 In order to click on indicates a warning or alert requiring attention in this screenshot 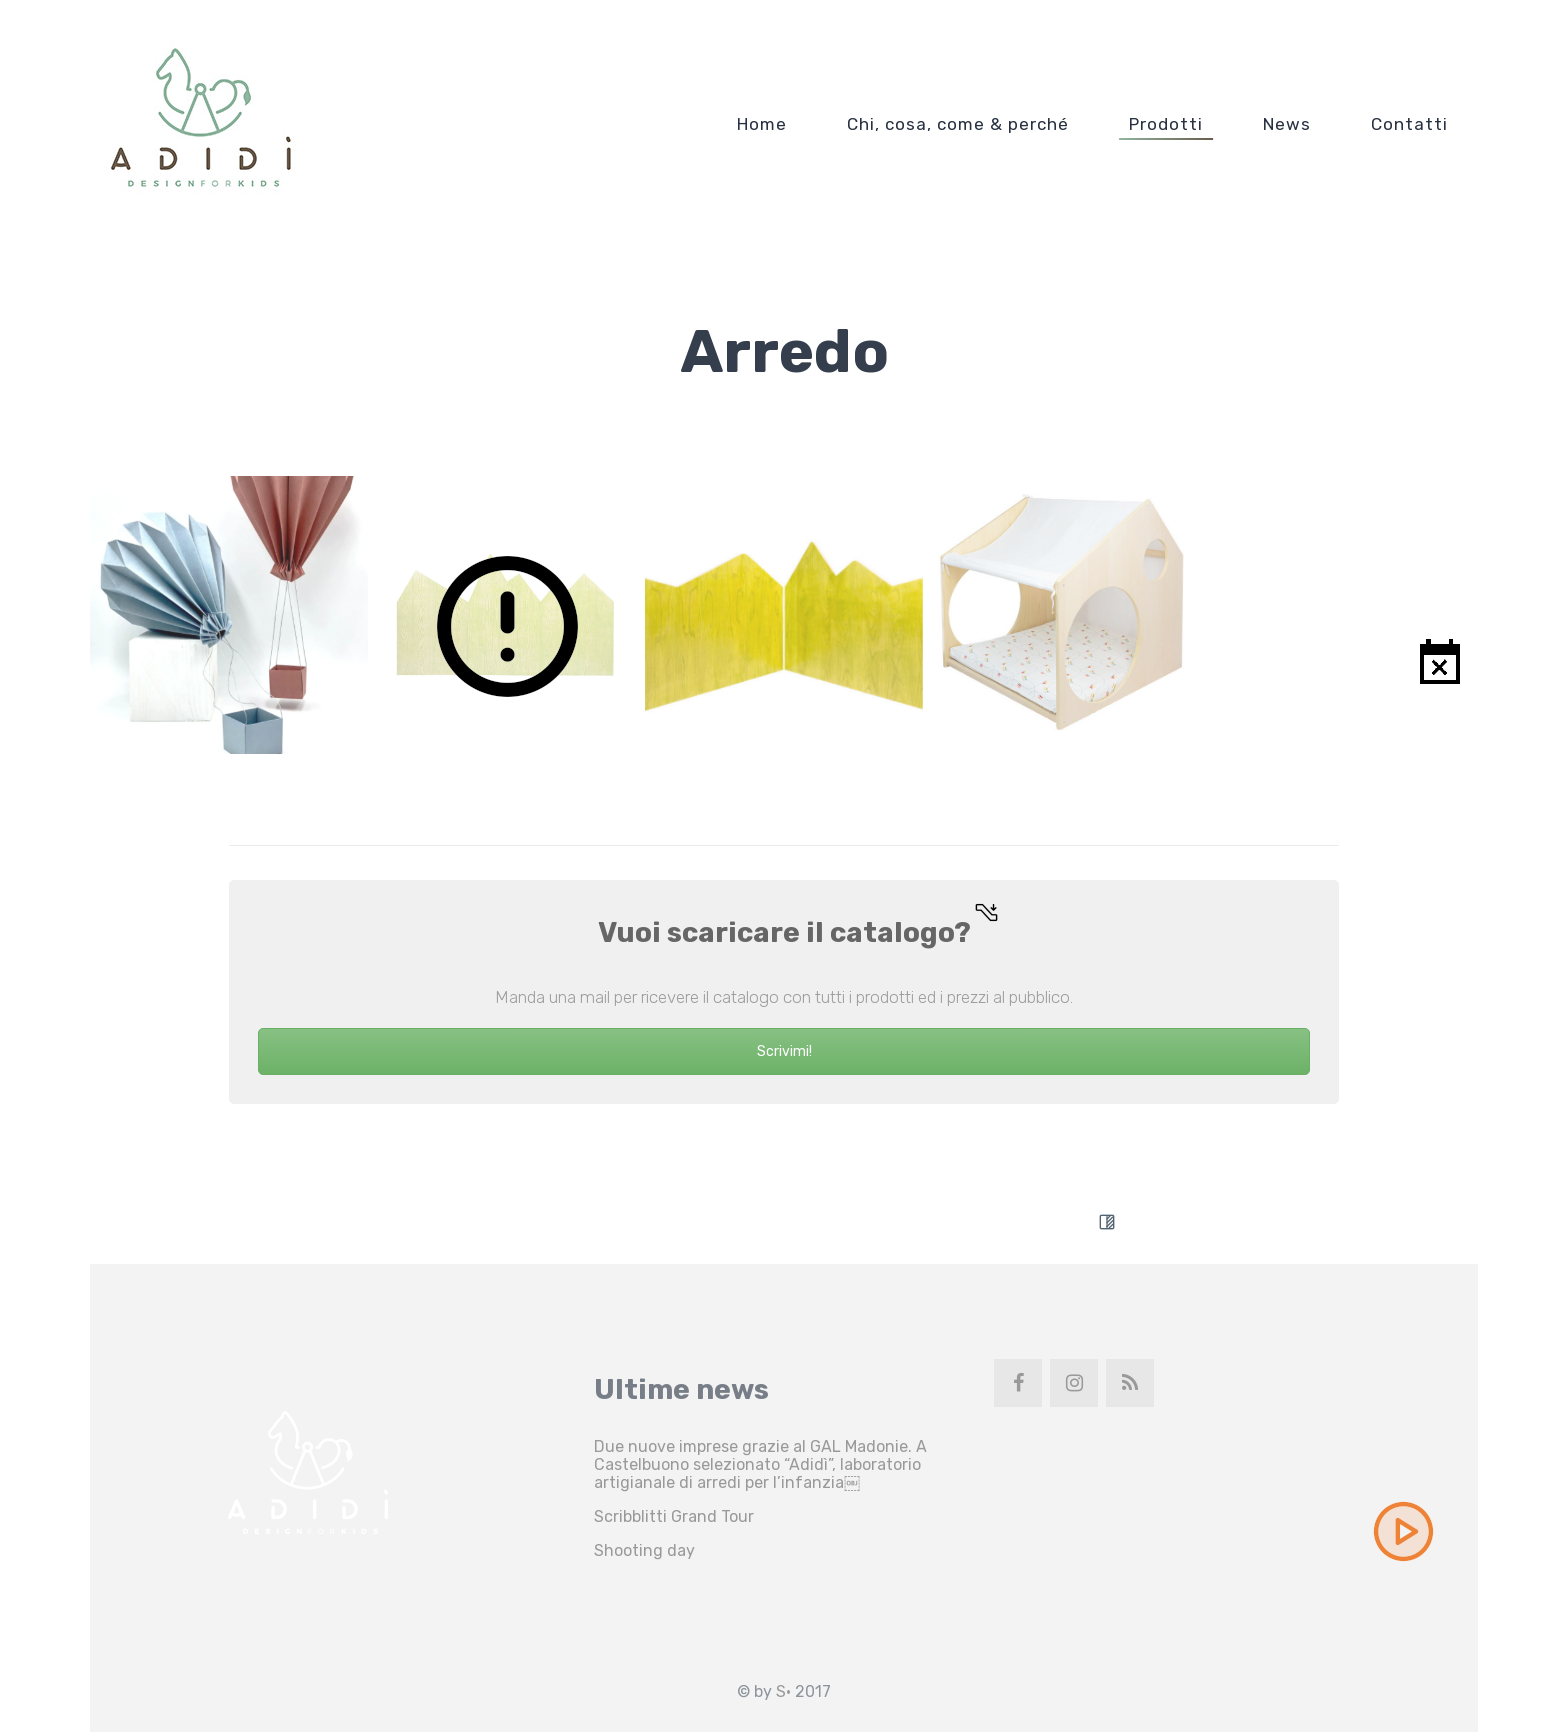, I will do `click(507, 626)`.